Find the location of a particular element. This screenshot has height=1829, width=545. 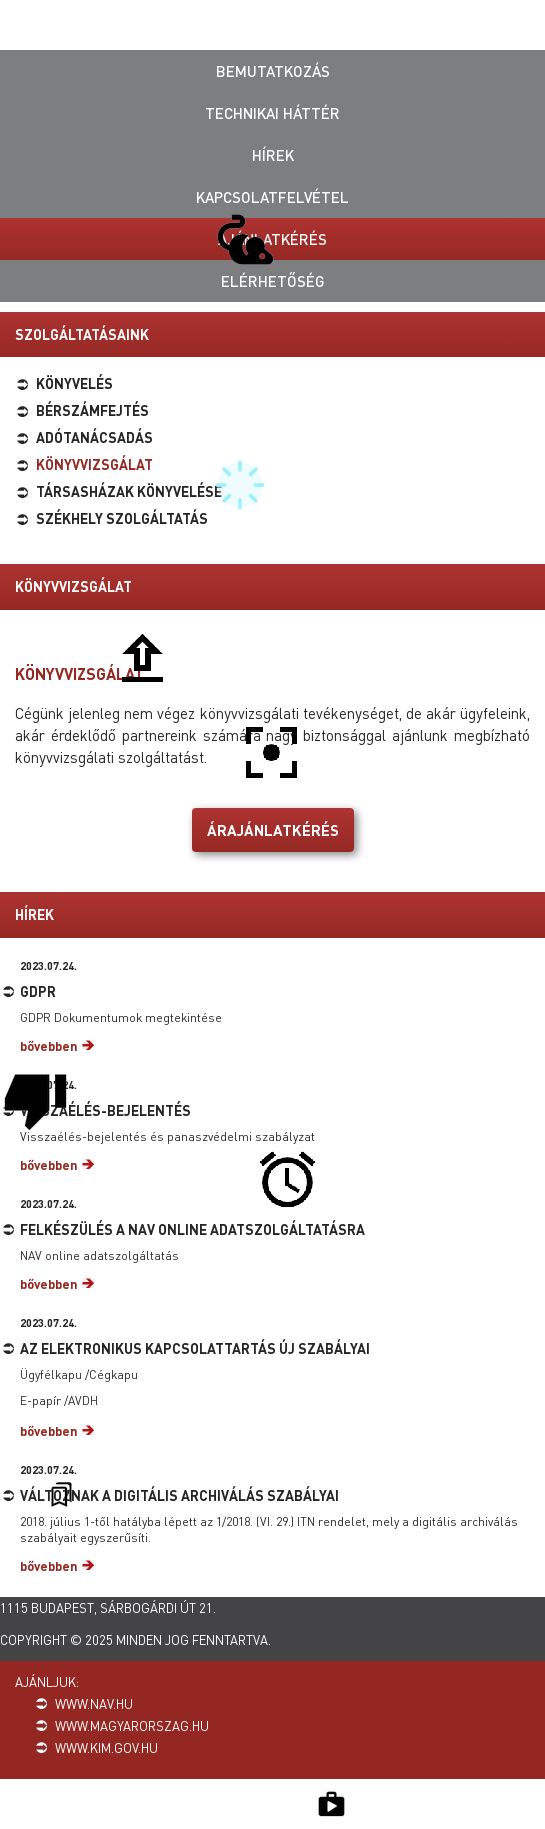

set or manage alarms is located at coordinates (287, 1179).